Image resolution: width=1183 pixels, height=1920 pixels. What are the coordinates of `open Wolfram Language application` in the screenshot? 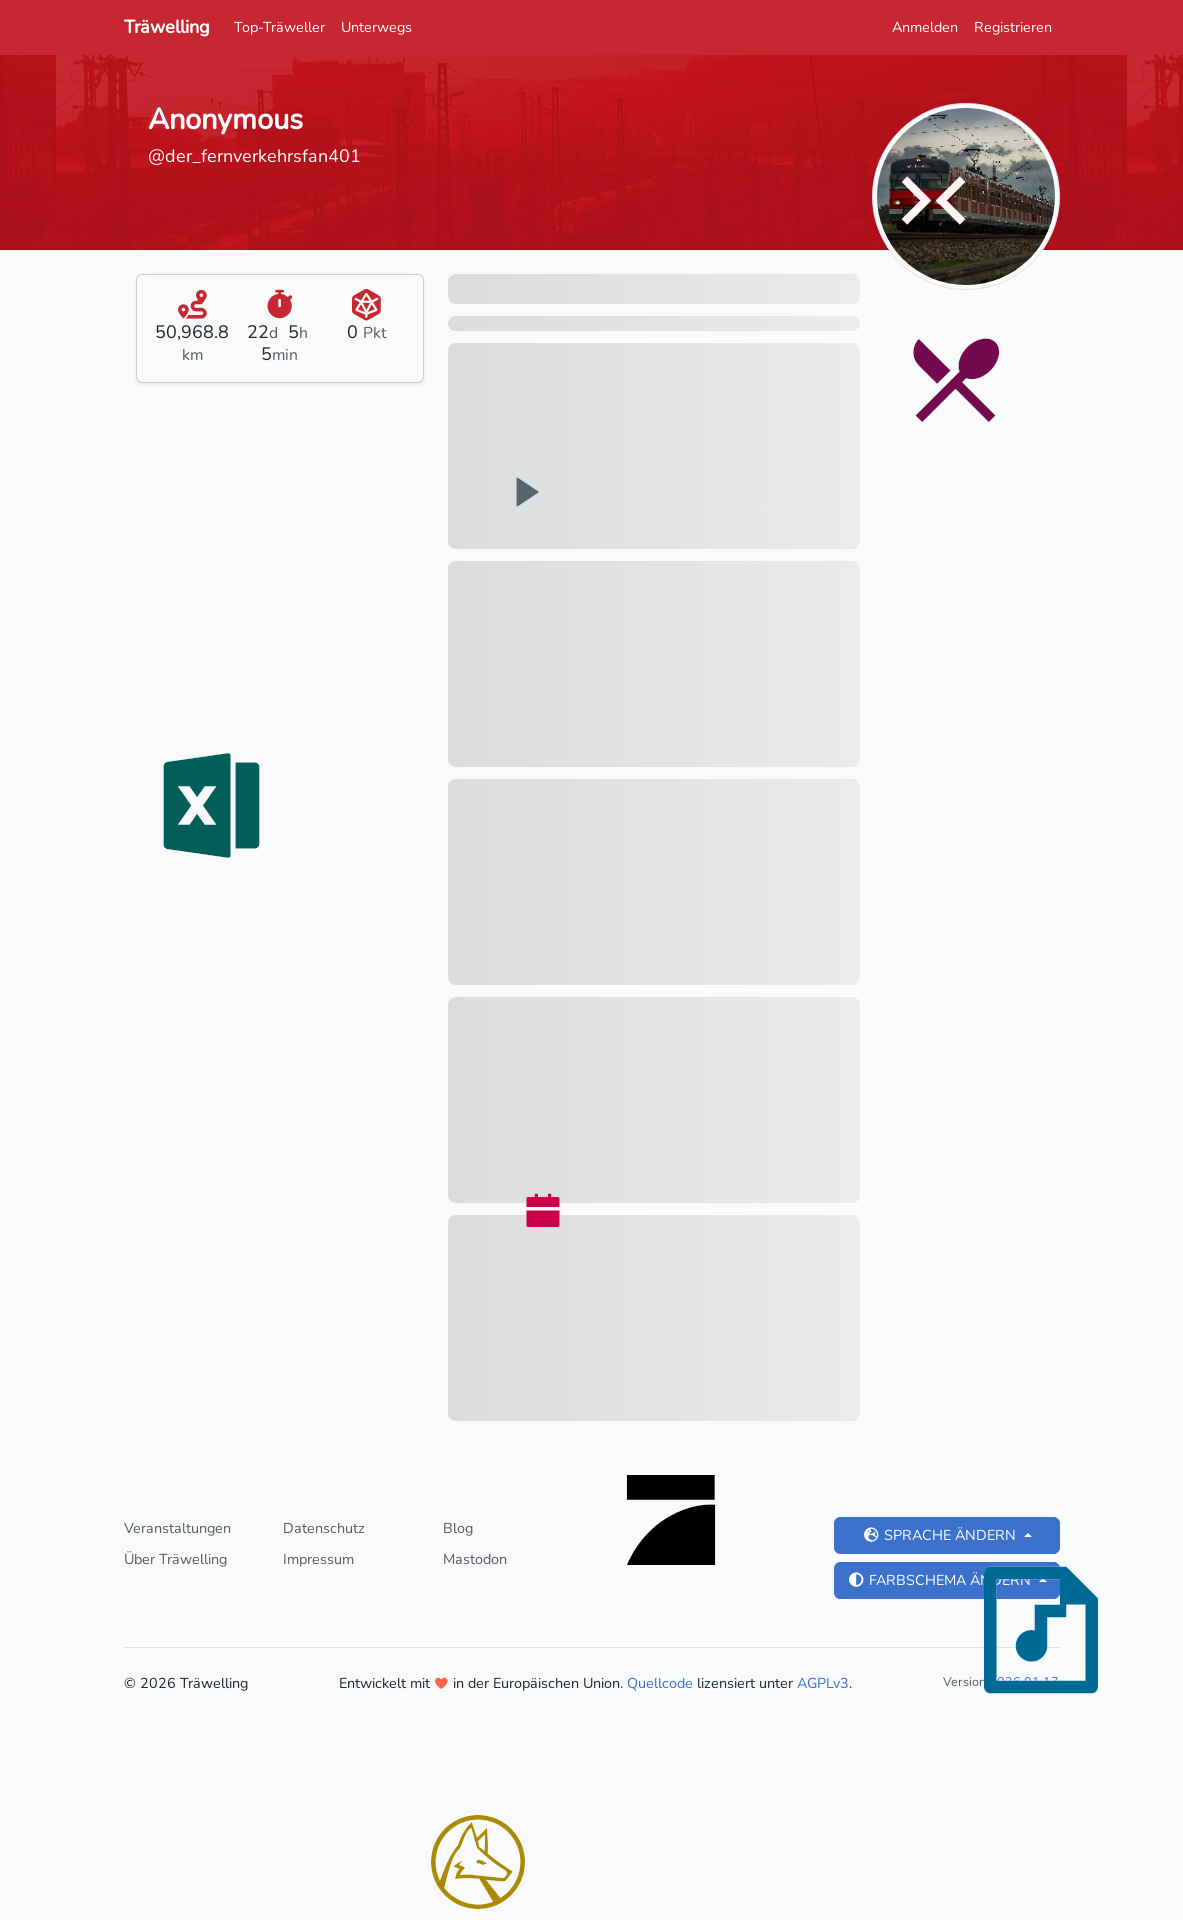 It's located at (478, 1862).